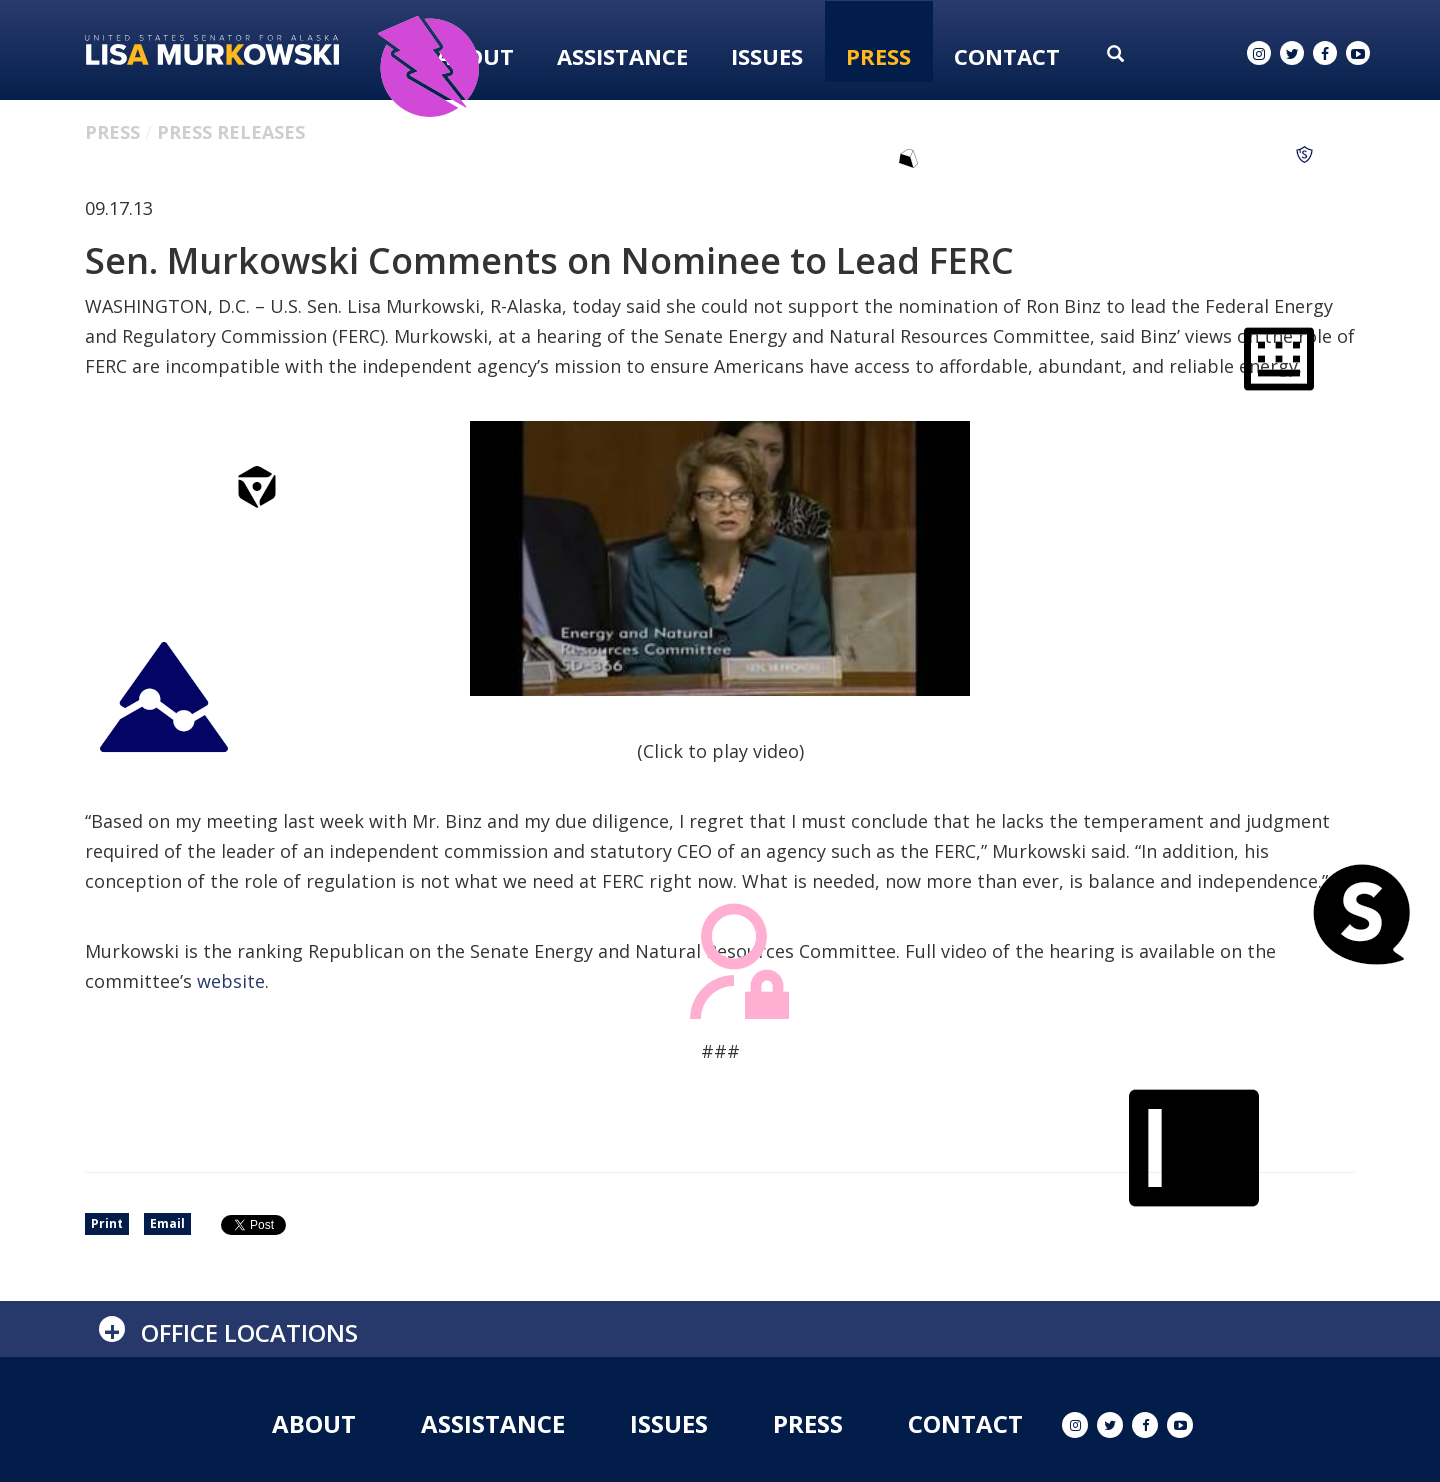  I want to click on songoda brand logo, so click(1304, 154).